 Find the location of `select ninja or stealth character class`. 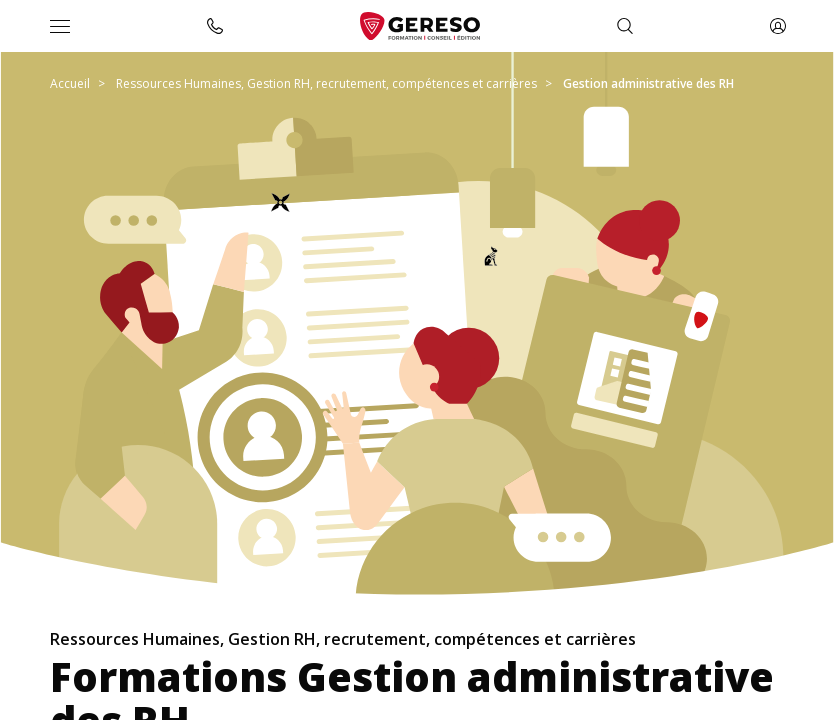

select ninja or stealth character class is located at coordinates (280, 202).